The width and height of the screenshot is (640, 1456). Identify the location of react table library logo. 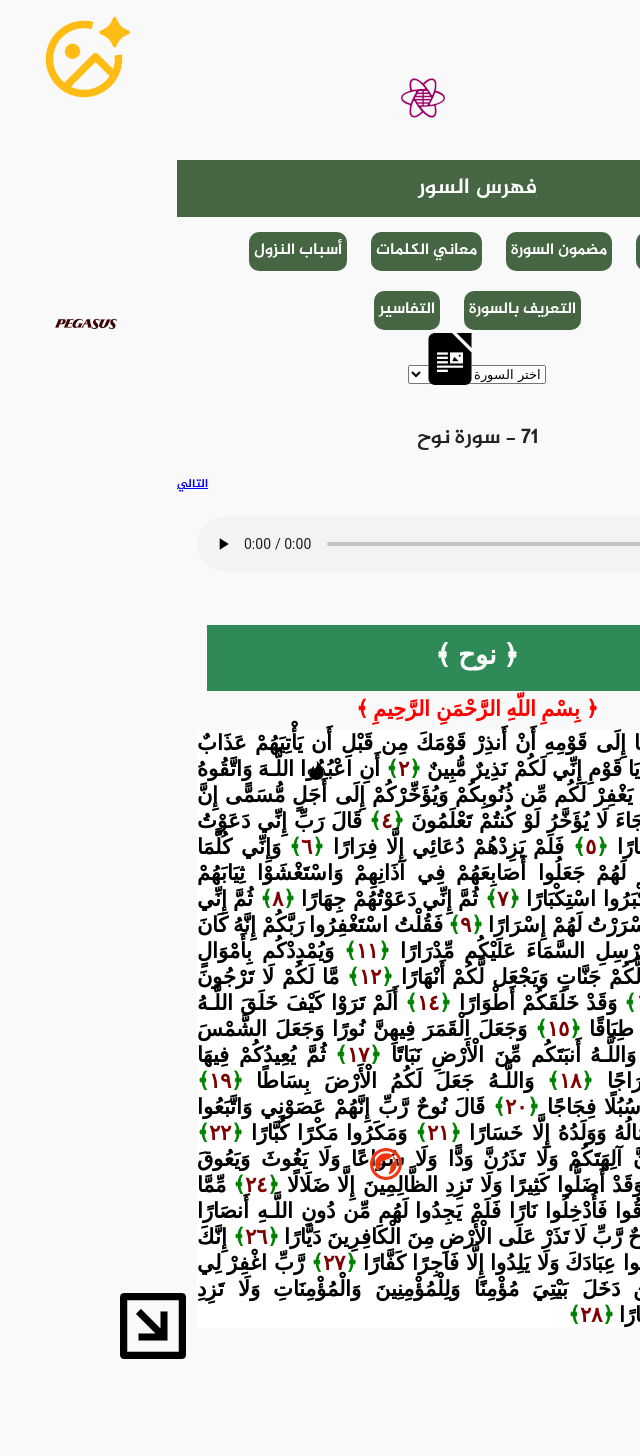
(423, 98).